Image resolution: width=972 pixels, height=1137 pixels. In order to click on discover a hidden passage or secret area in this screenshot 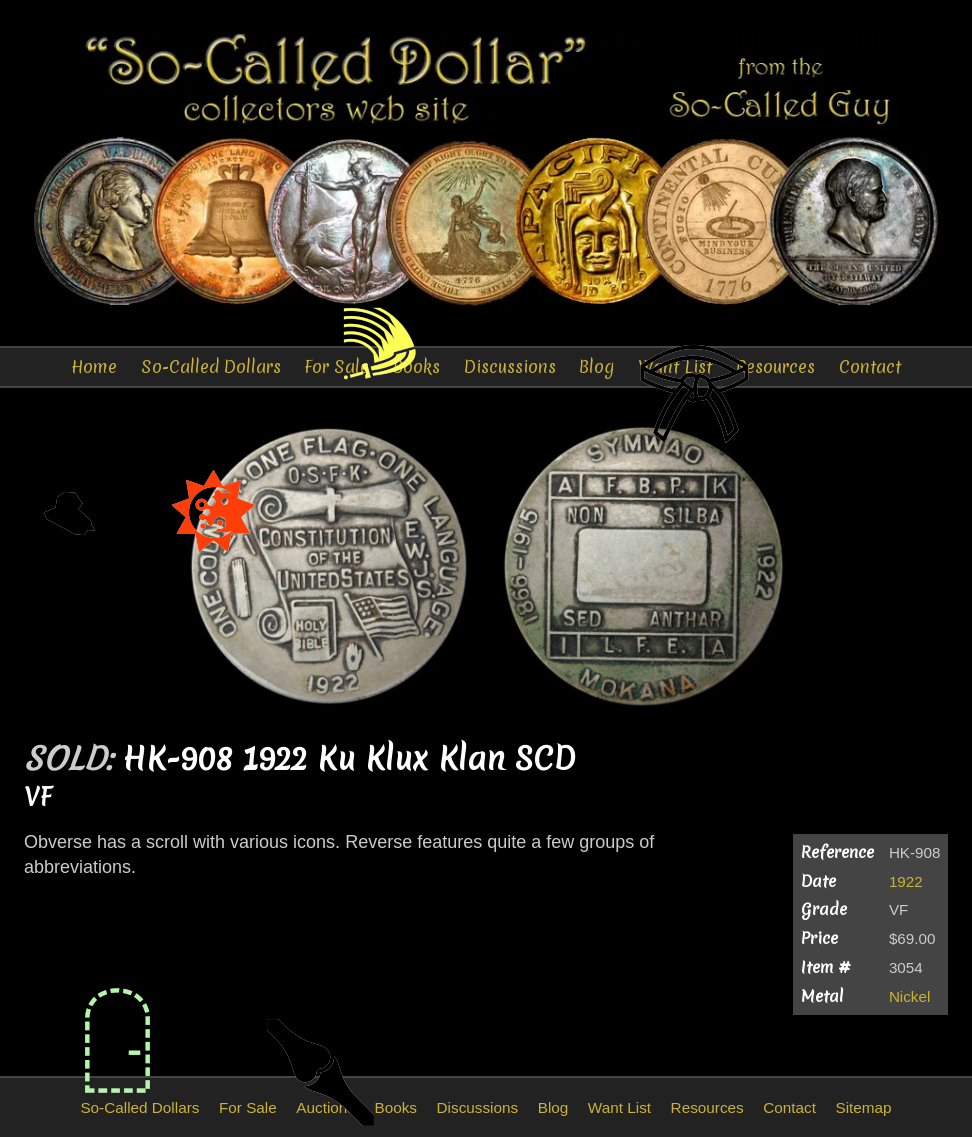, I will do `click(117, 1040)`.